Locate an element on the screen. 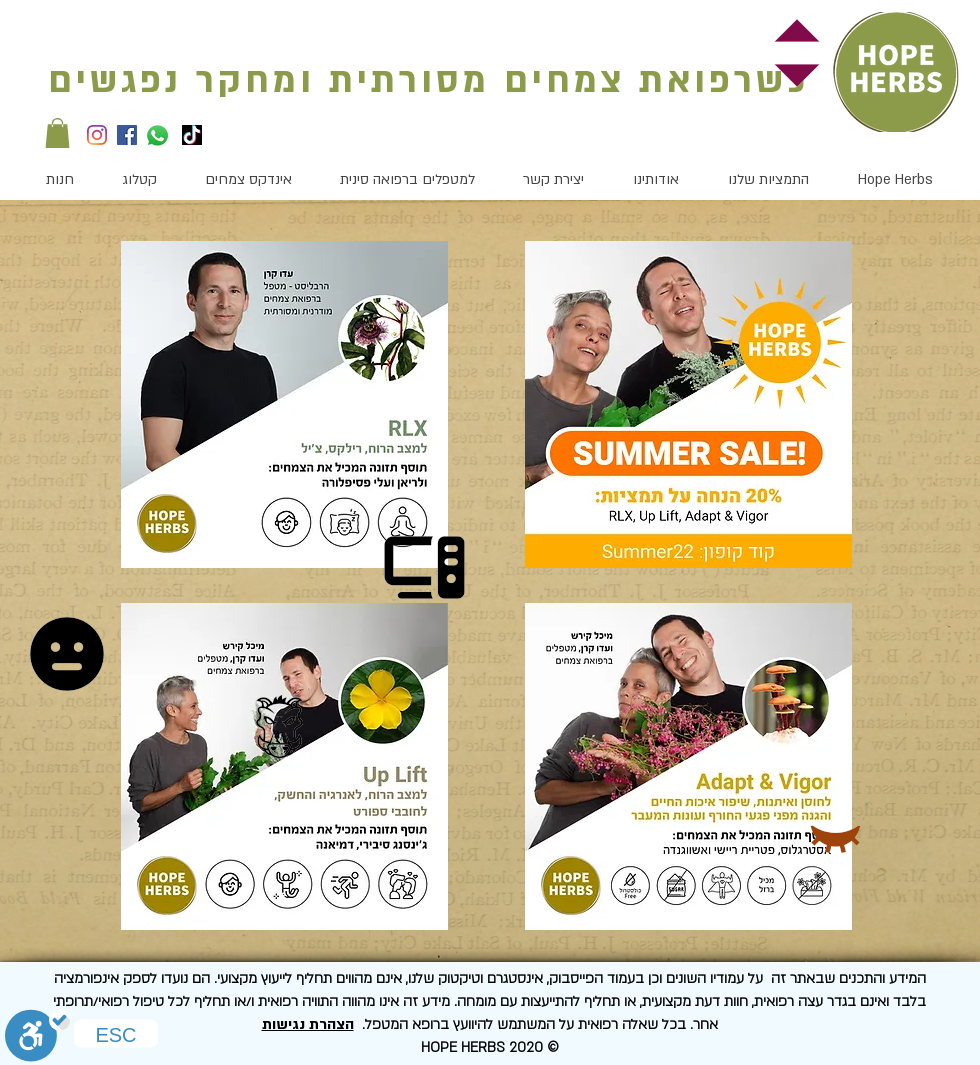  access desktop computer settings is located at coordinates (424, 567).